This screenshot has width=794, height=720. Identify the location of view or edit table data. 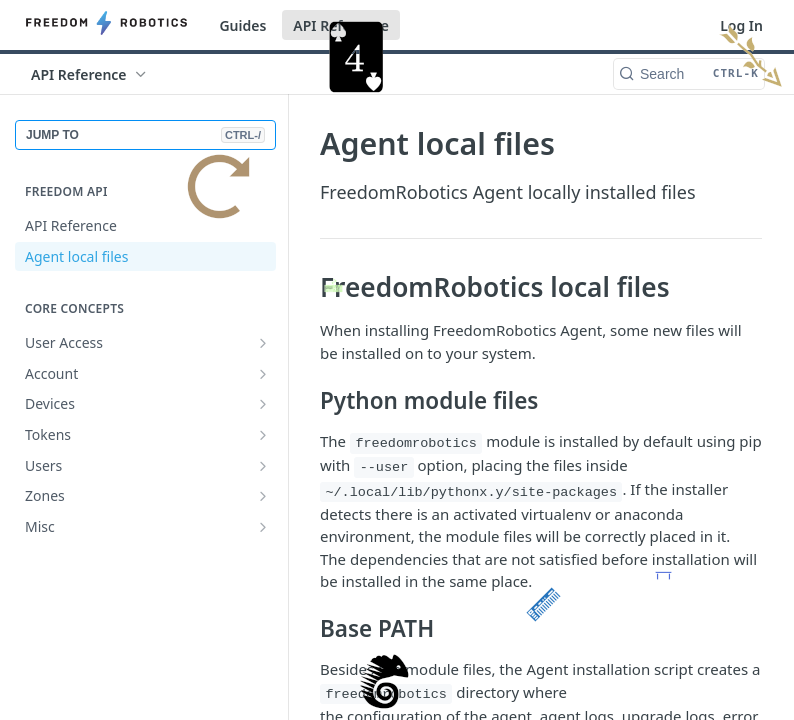
(663, 571).